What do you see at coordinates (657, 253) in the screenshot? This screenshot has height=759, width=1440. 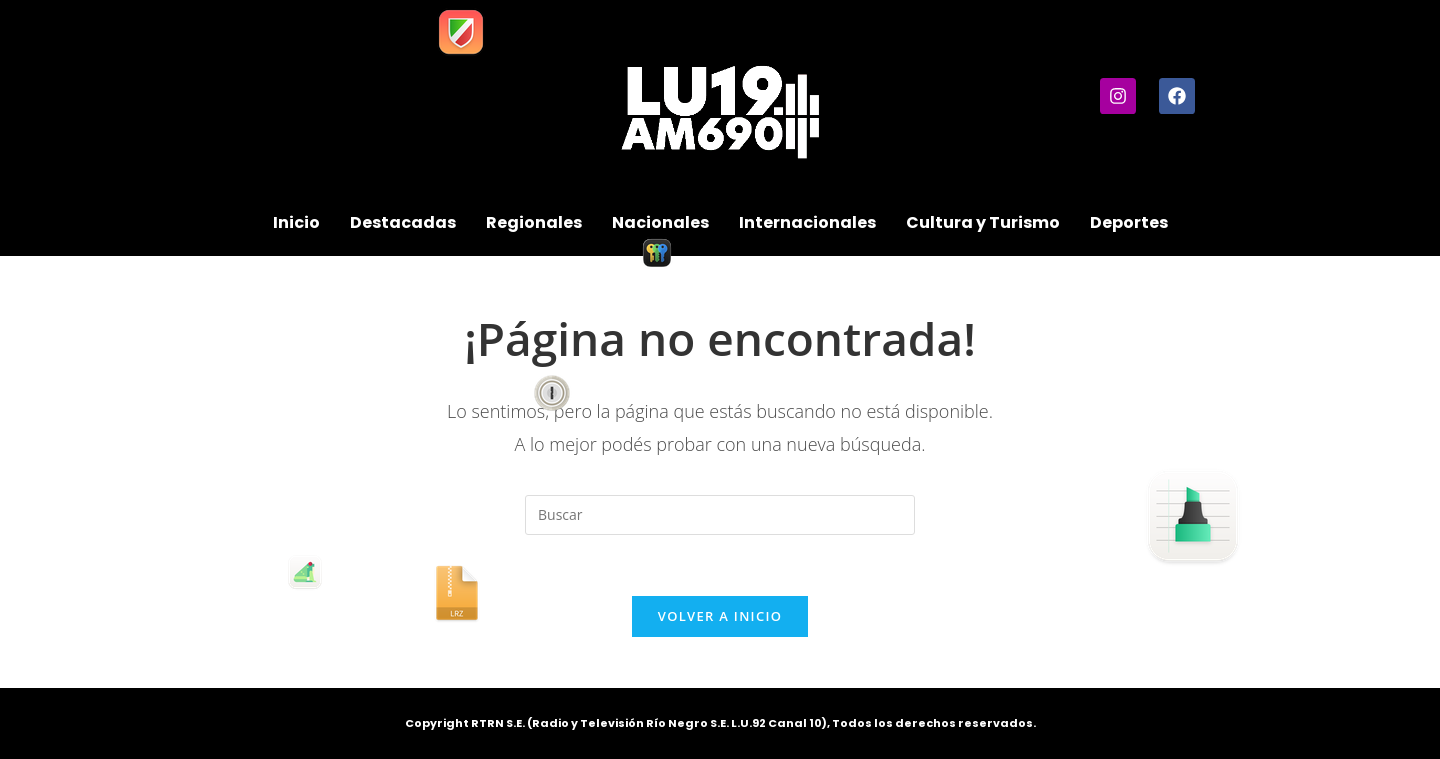 I see `open the passwords app` at bounding box center [657, 253].